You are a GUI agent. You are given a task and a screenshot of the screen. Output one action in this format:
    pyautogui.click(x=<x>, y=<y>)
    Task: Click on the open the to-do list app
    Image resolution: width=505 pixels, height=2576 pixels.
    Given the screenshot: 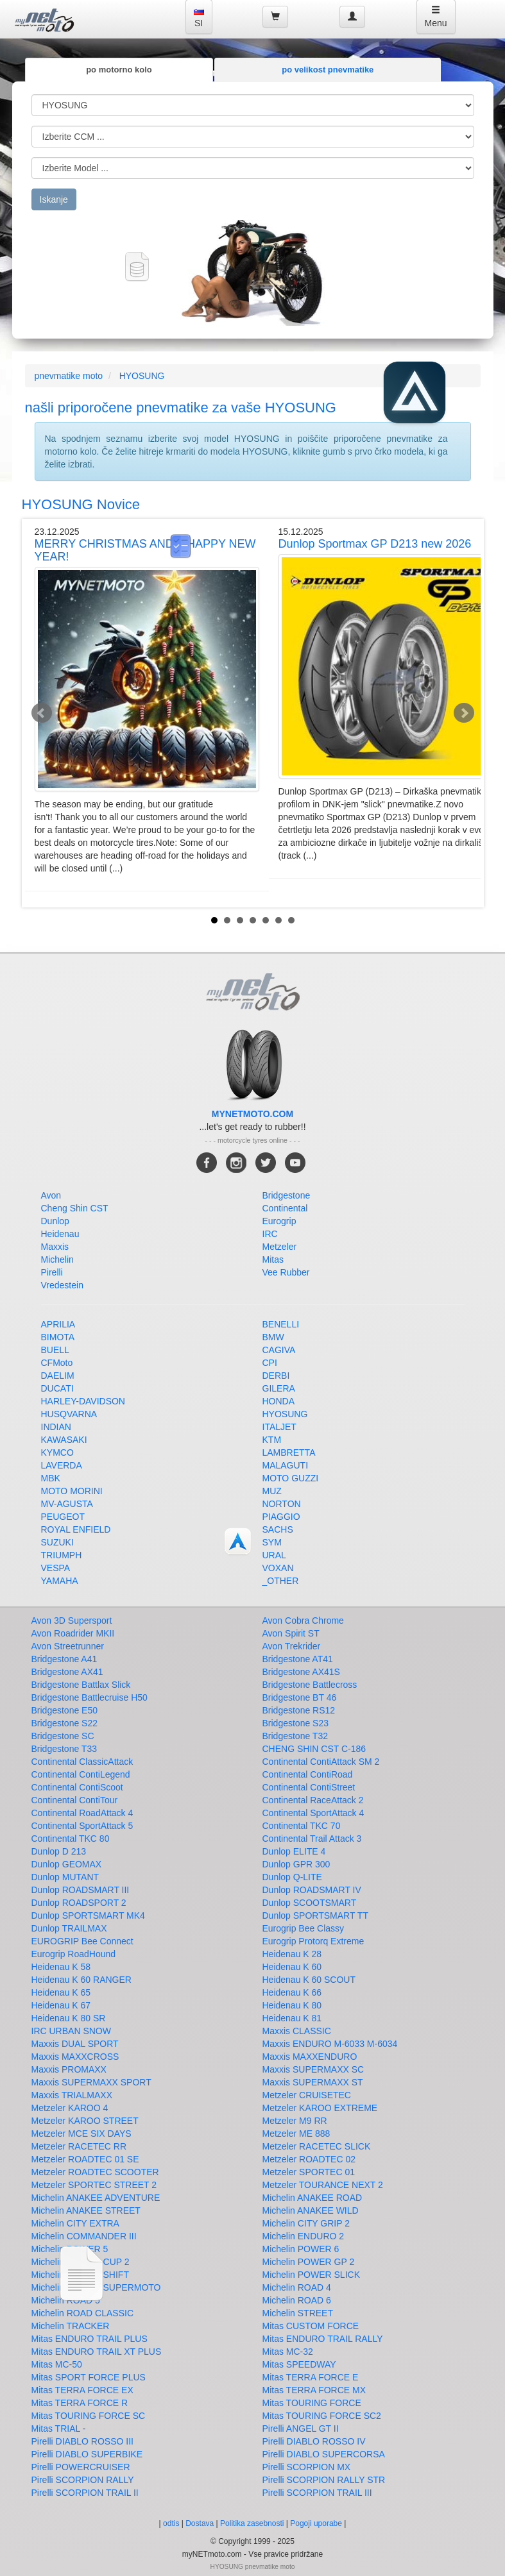 What is the action you would take?
    pyautogui.click(x=180, y=546)
    